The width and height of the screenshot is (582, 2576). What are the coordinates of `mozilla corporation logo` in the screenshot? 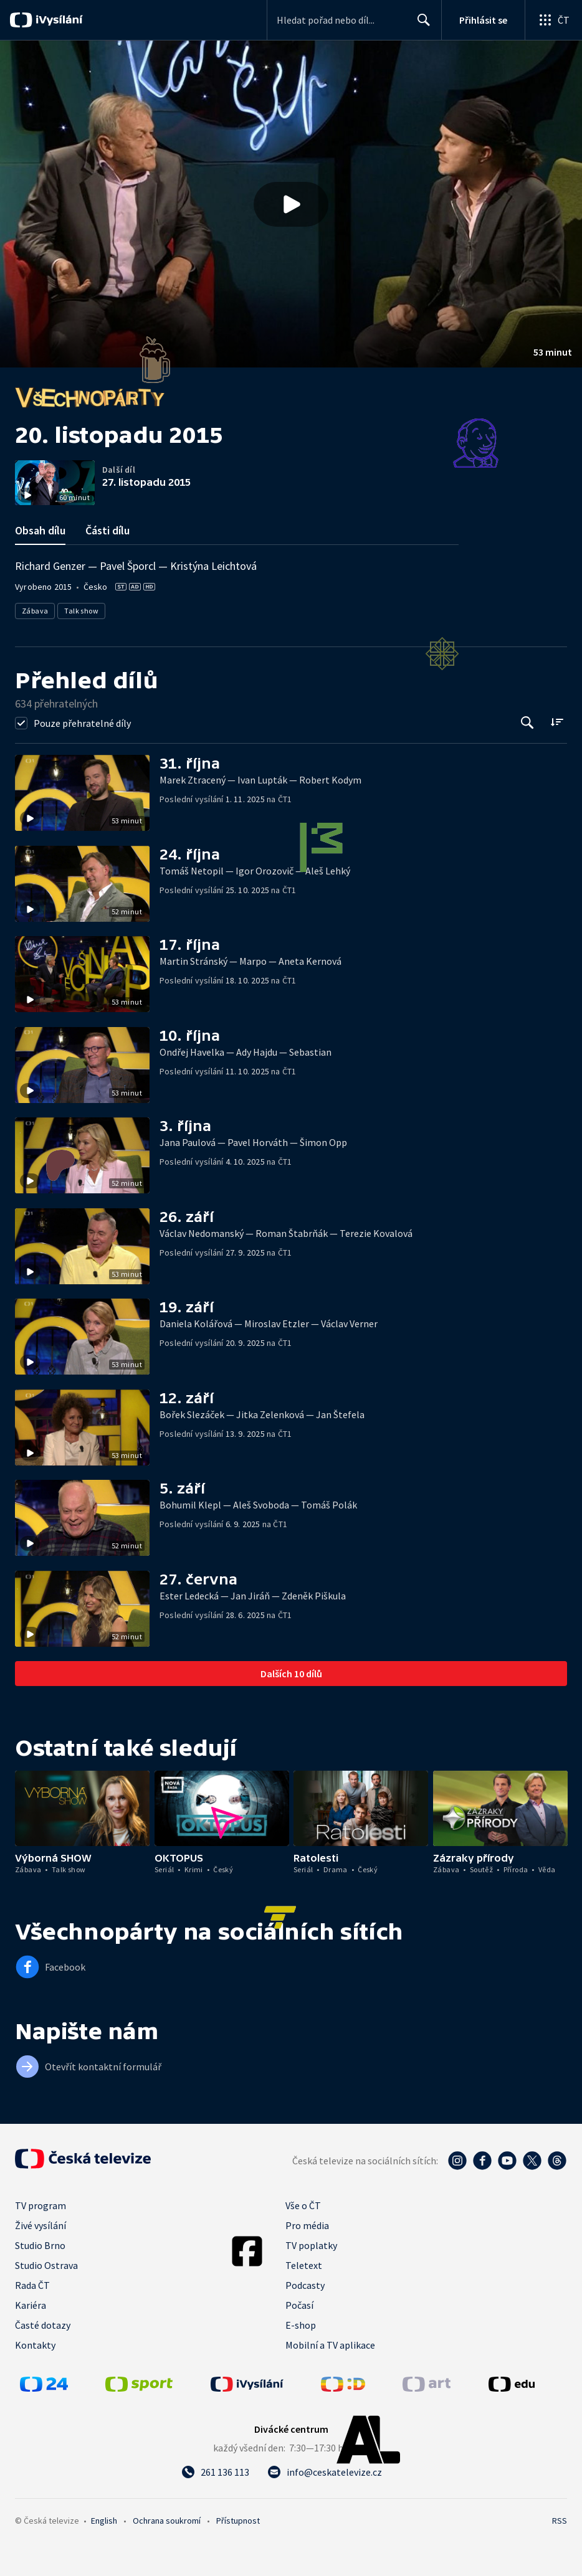 It's located at (321, 847).